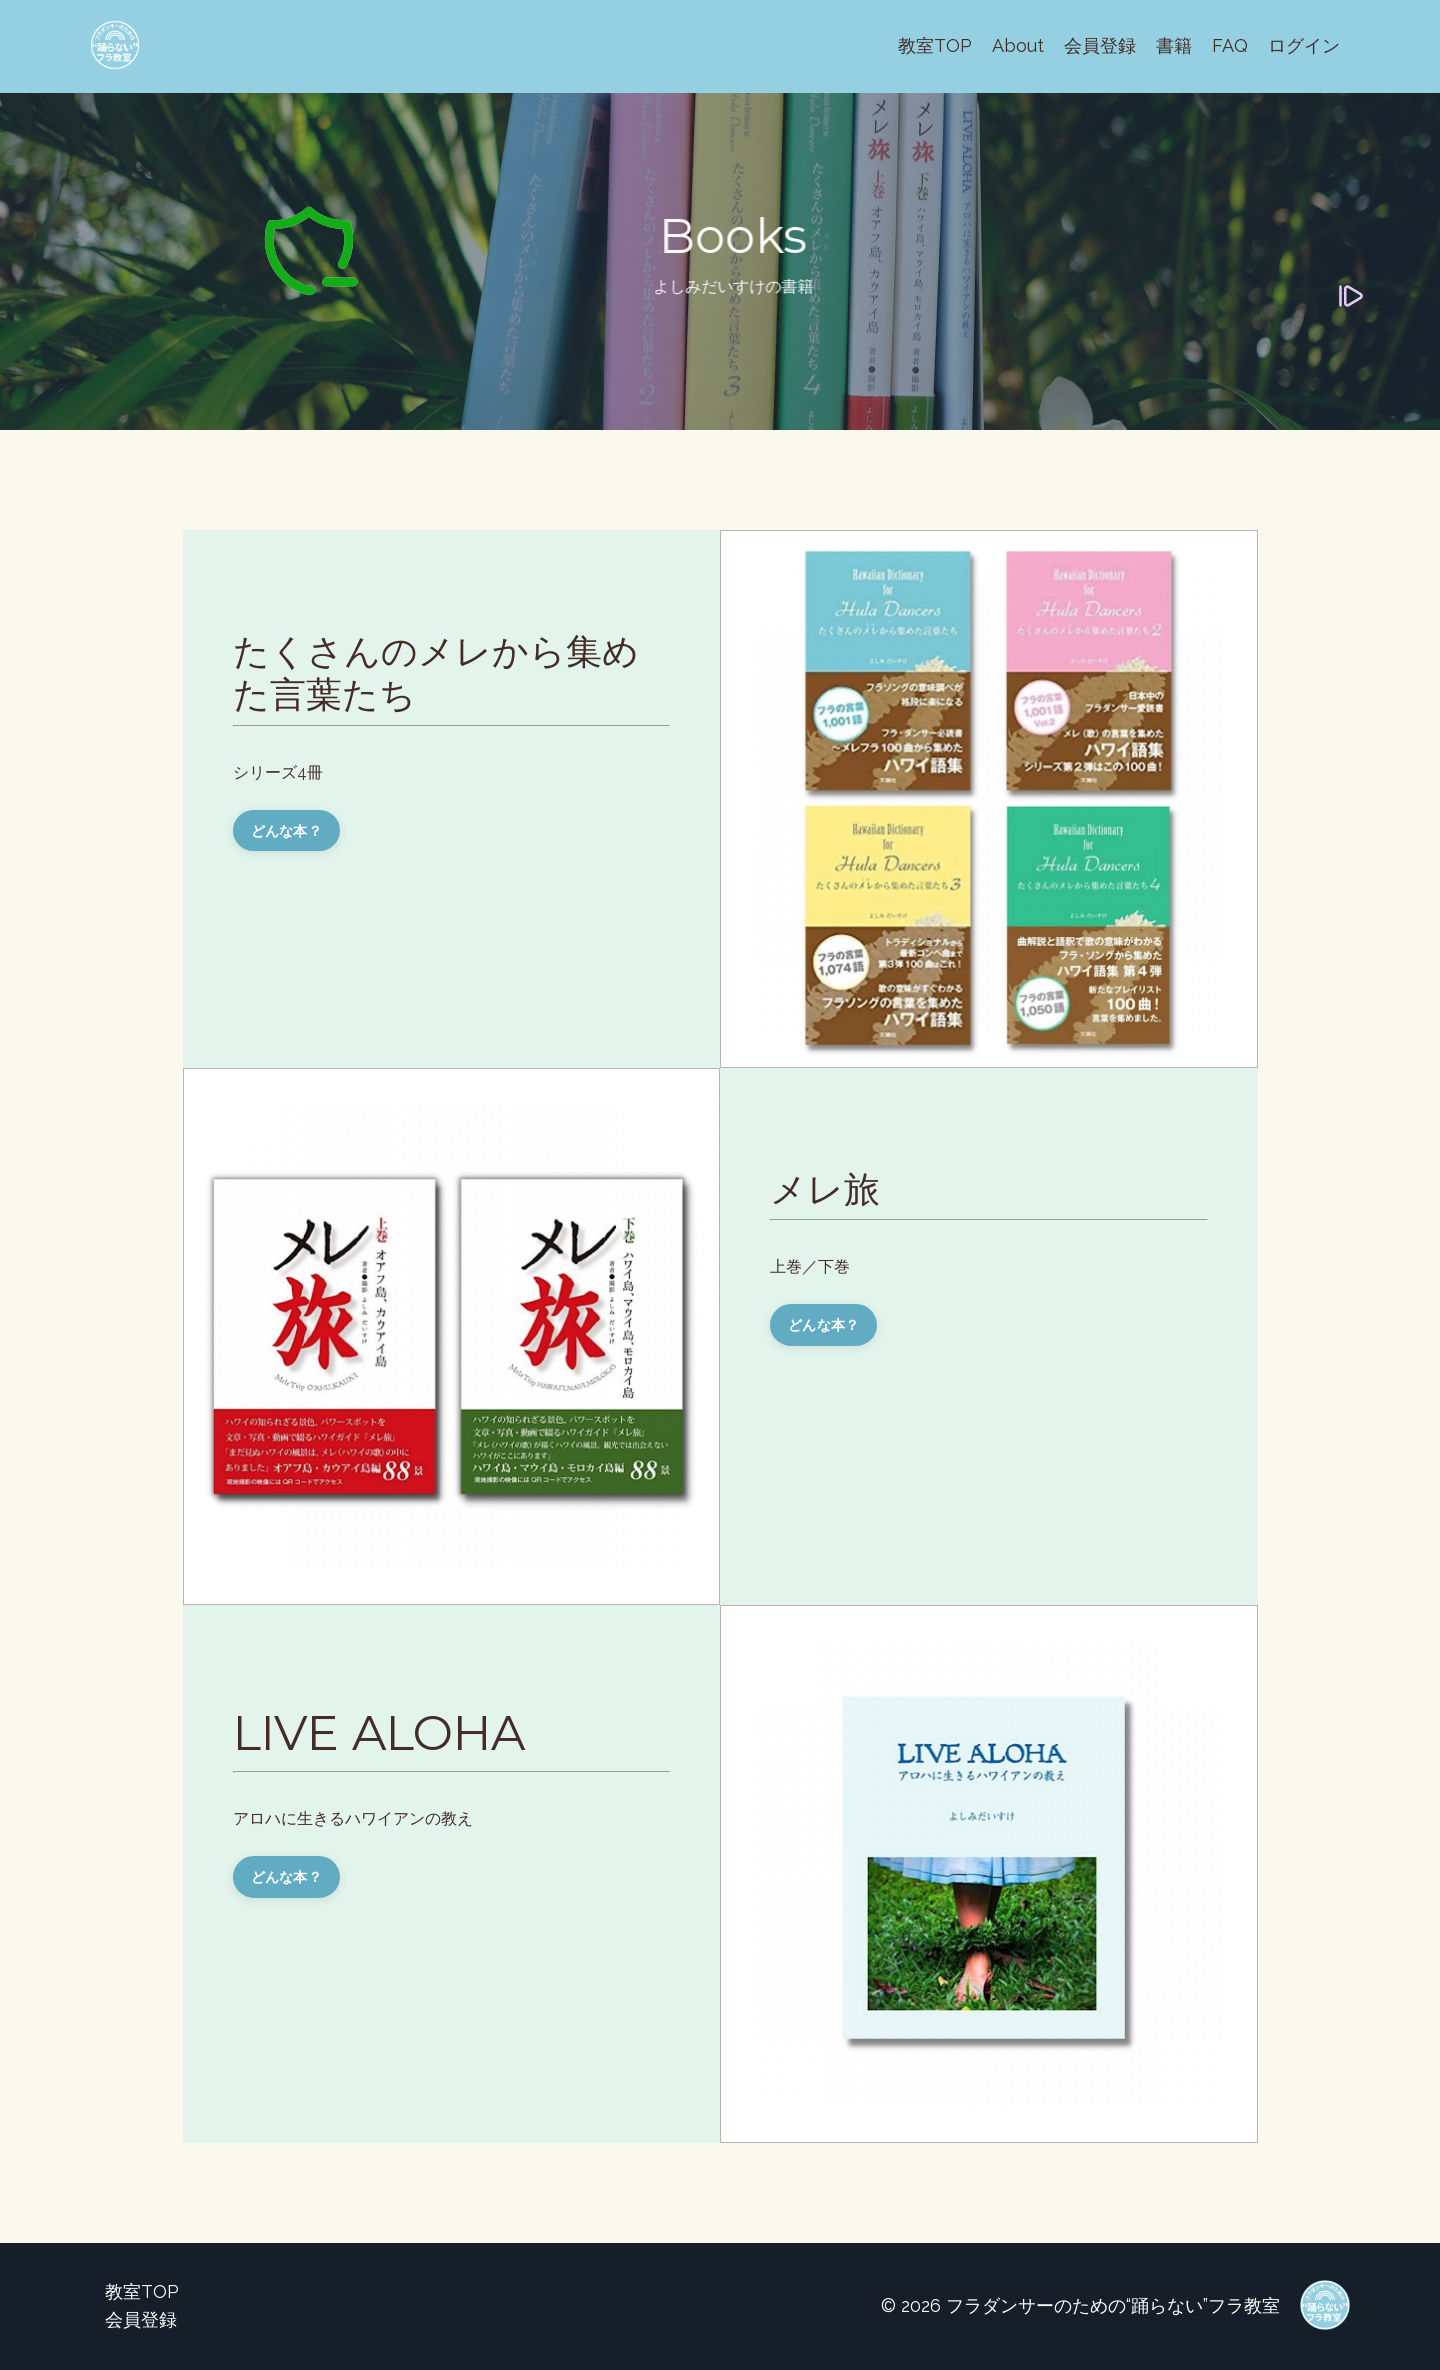  Describe the element at coordinates (1351, 296) in the screenshot. I see `skip to the next track` at that location.